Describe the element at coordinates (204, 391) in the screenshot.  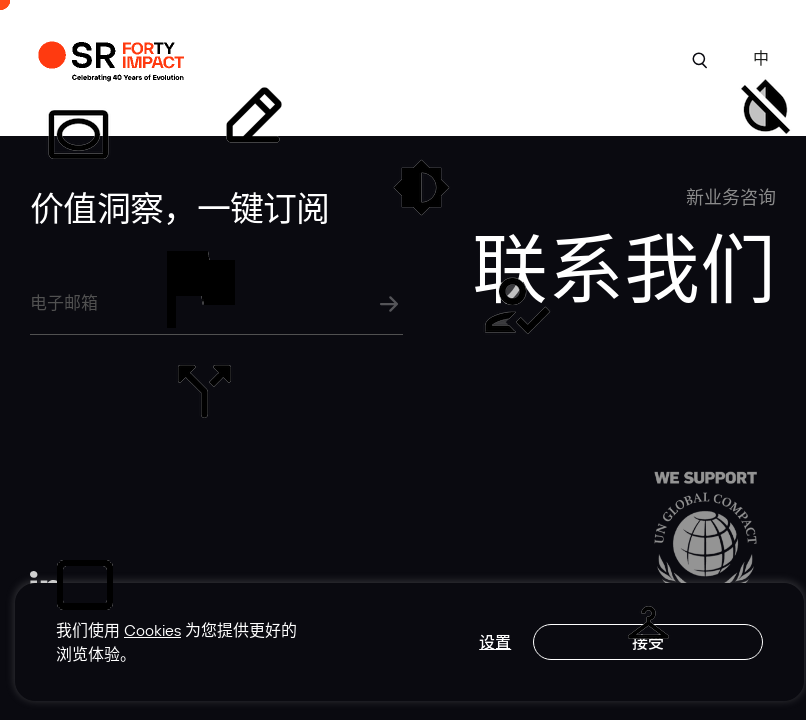
I see `split or fork a call to multiple recipients` at that location.